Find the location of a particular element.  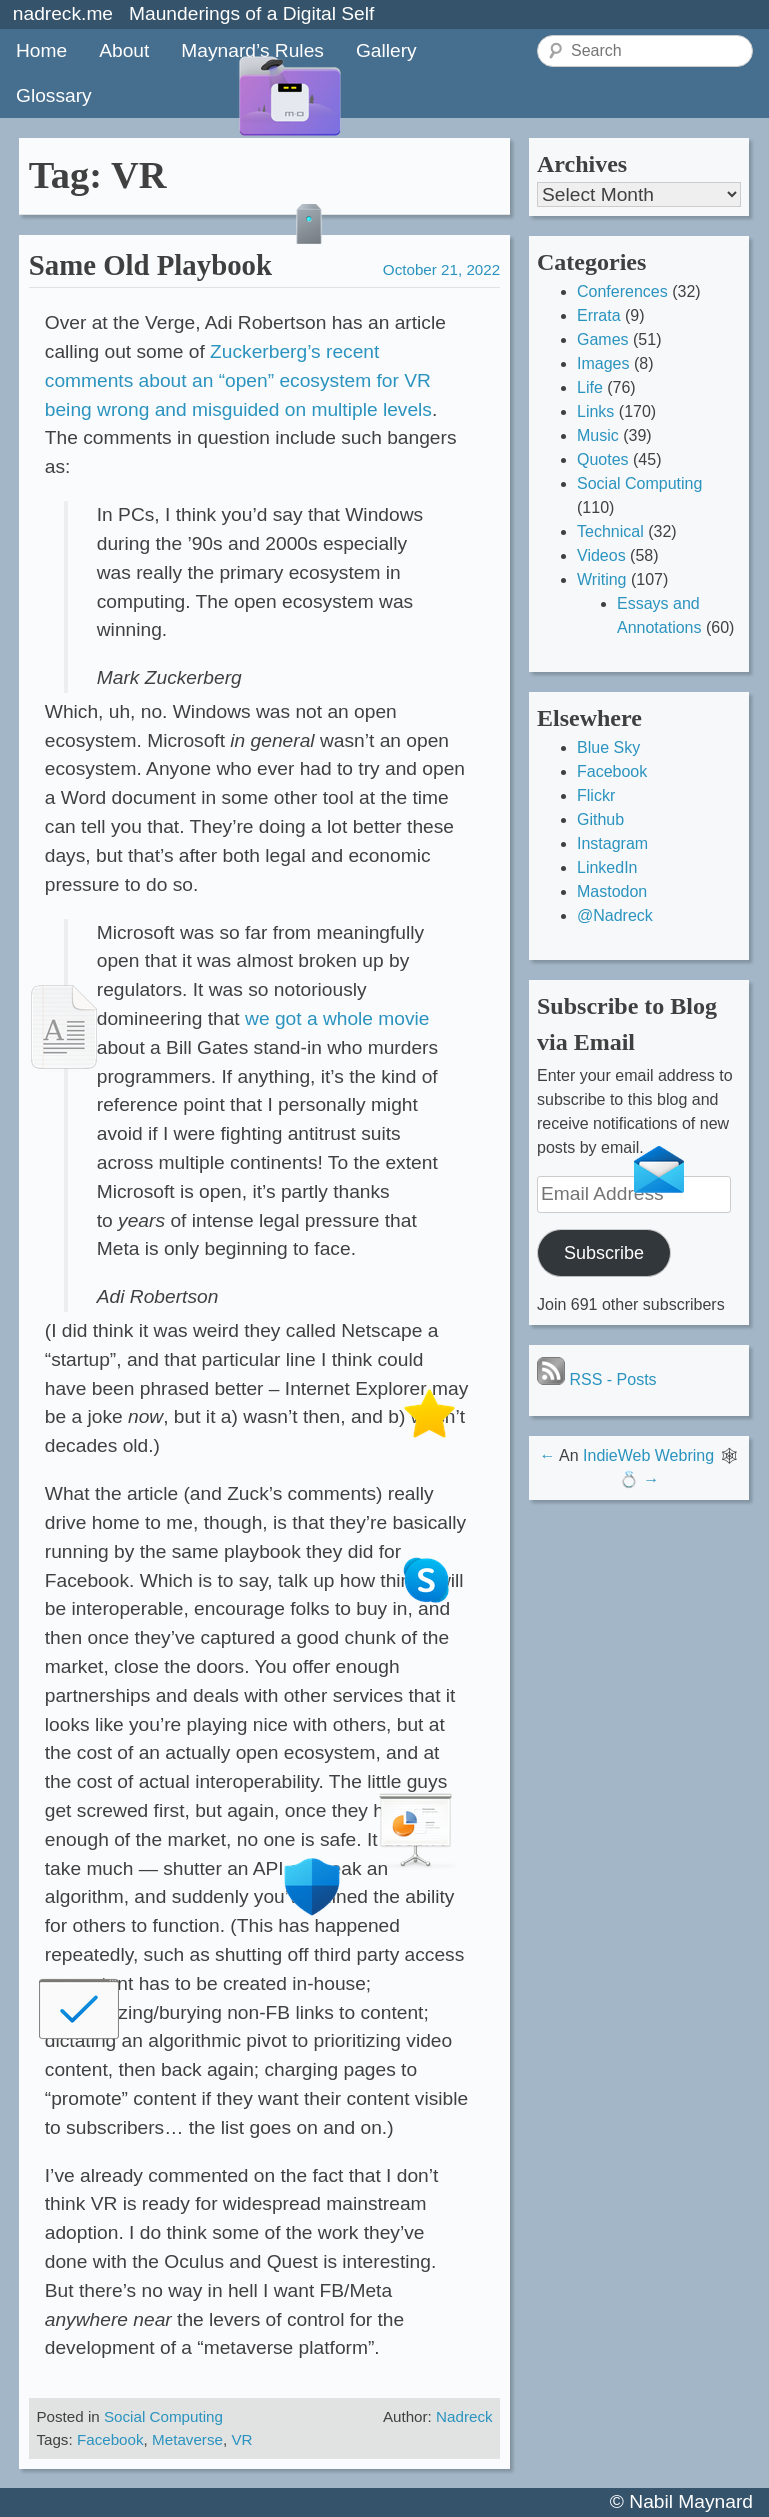

open the mail app is located at coordinates (659, 1171).